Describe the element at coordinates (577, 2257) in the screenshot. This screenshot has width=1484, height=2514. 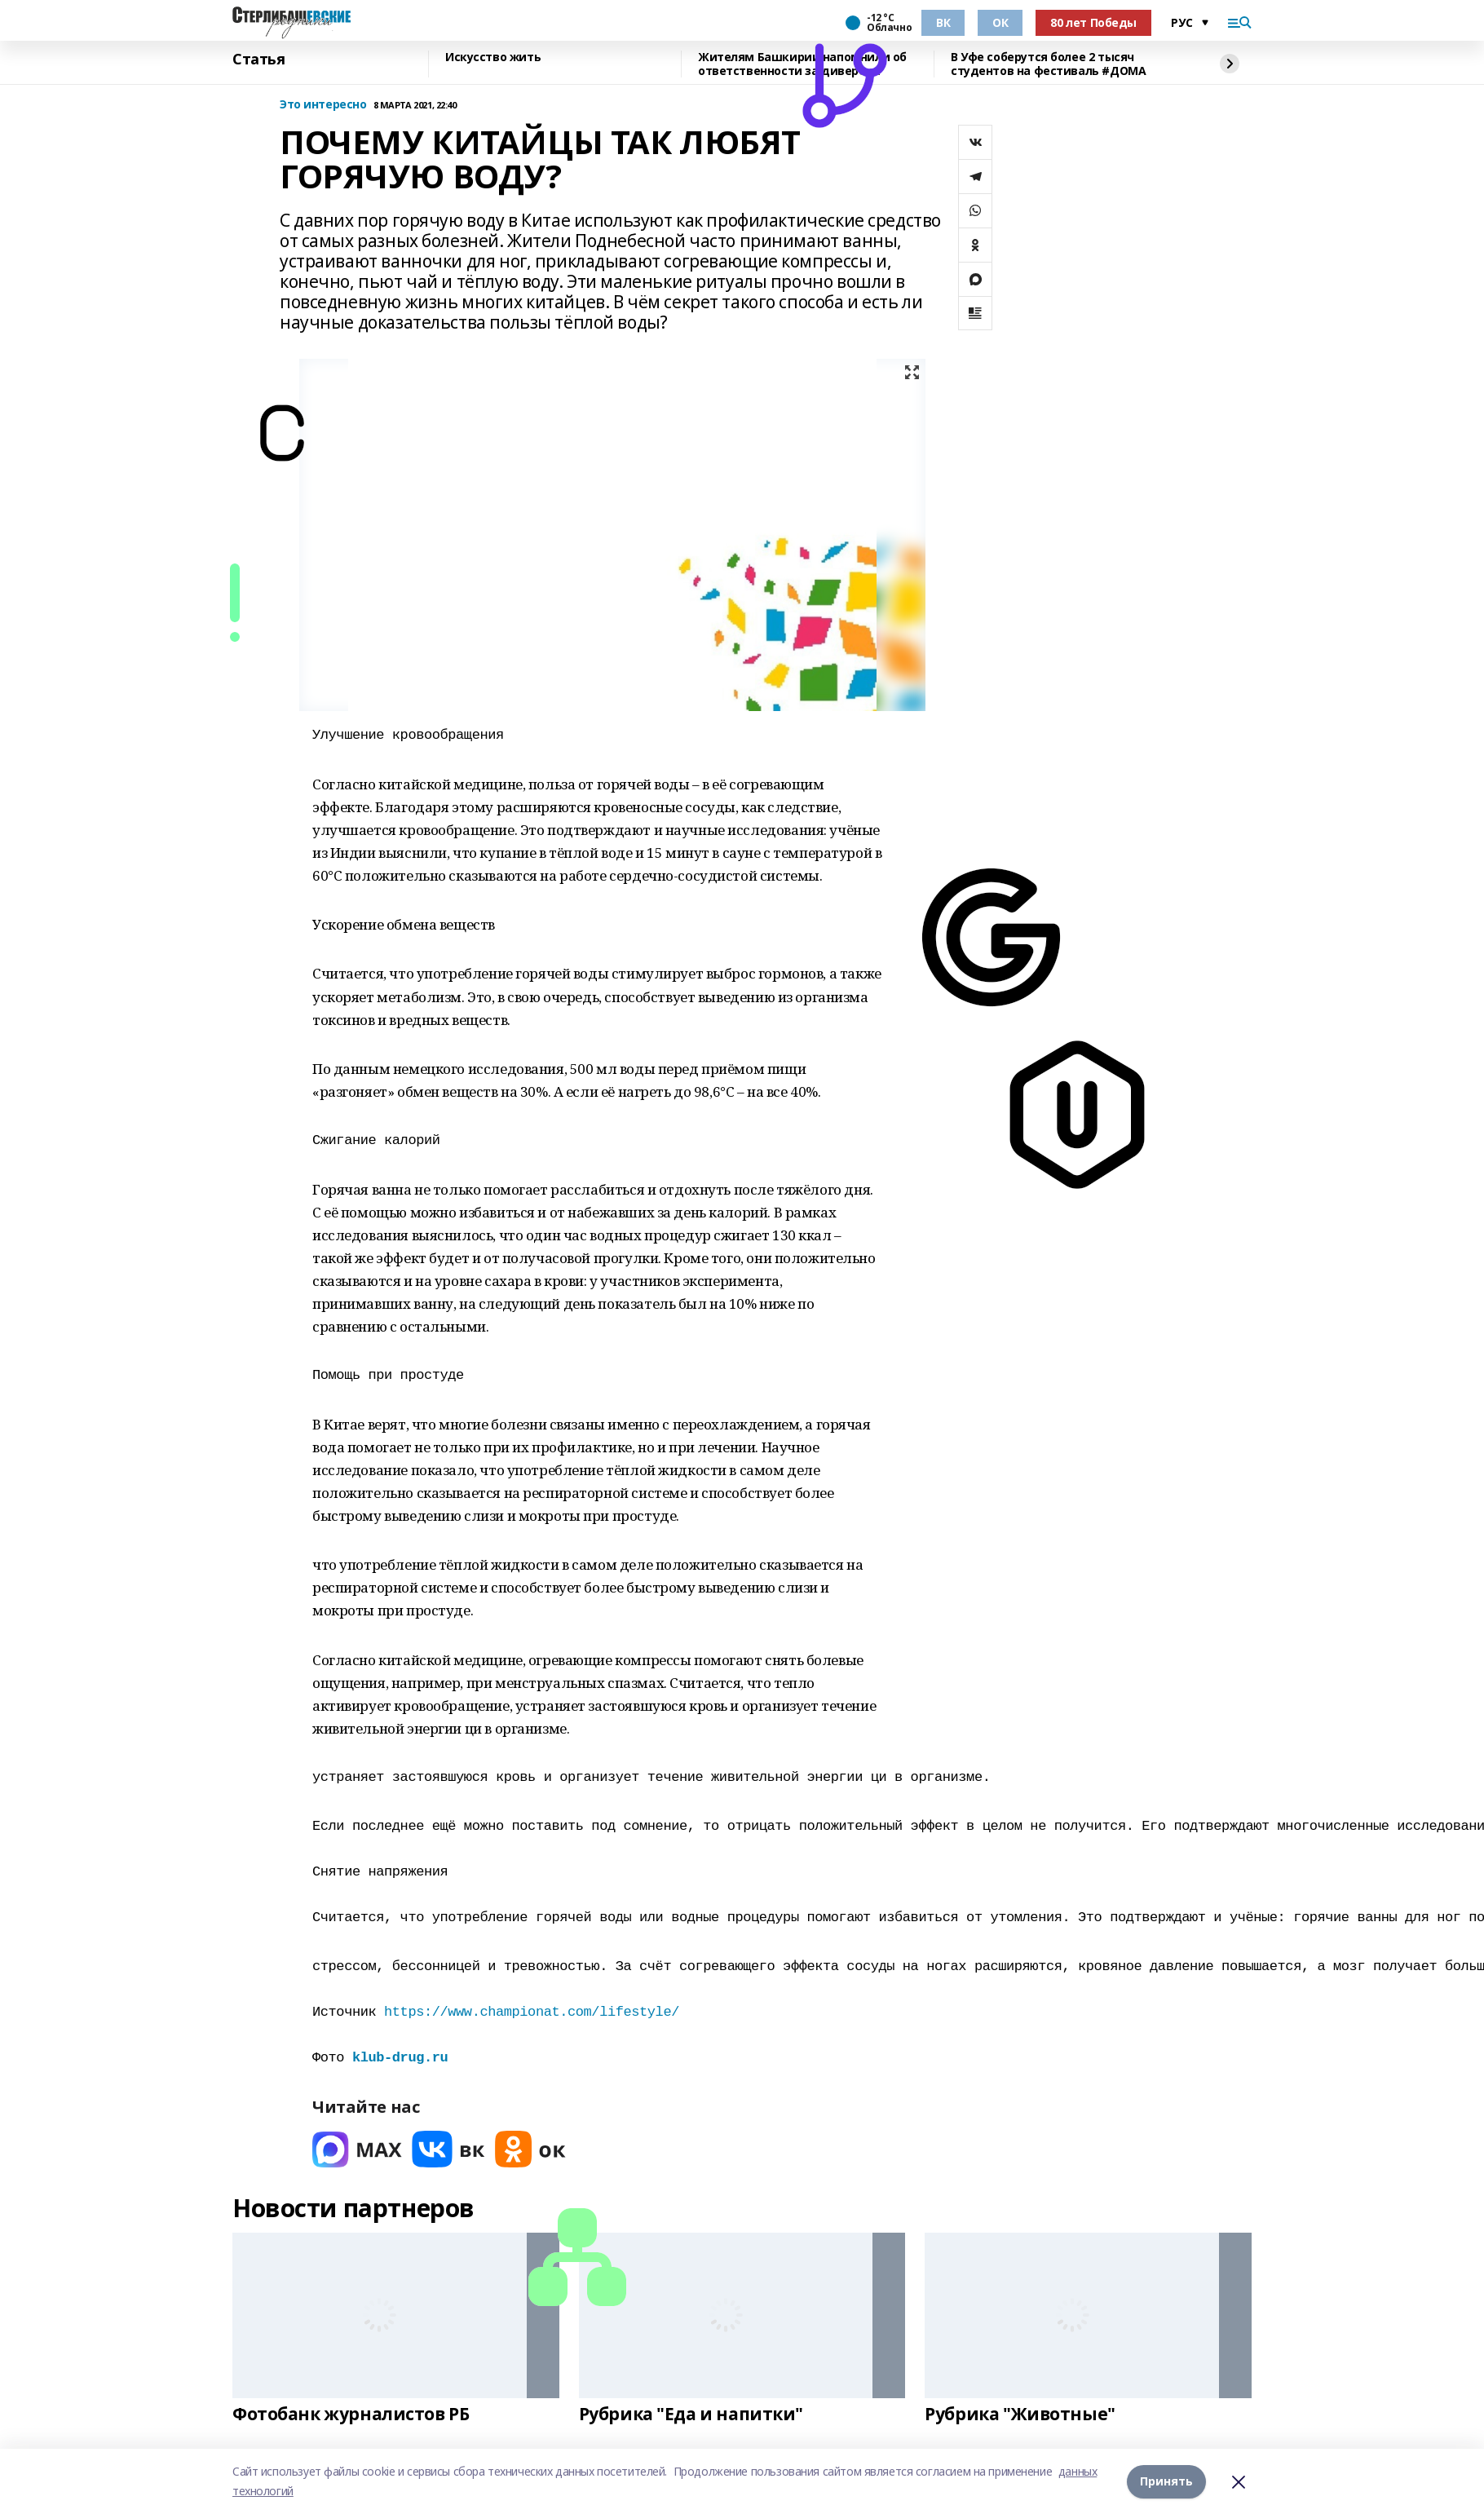
I see `view organizational hierarchy or structure` at that location.